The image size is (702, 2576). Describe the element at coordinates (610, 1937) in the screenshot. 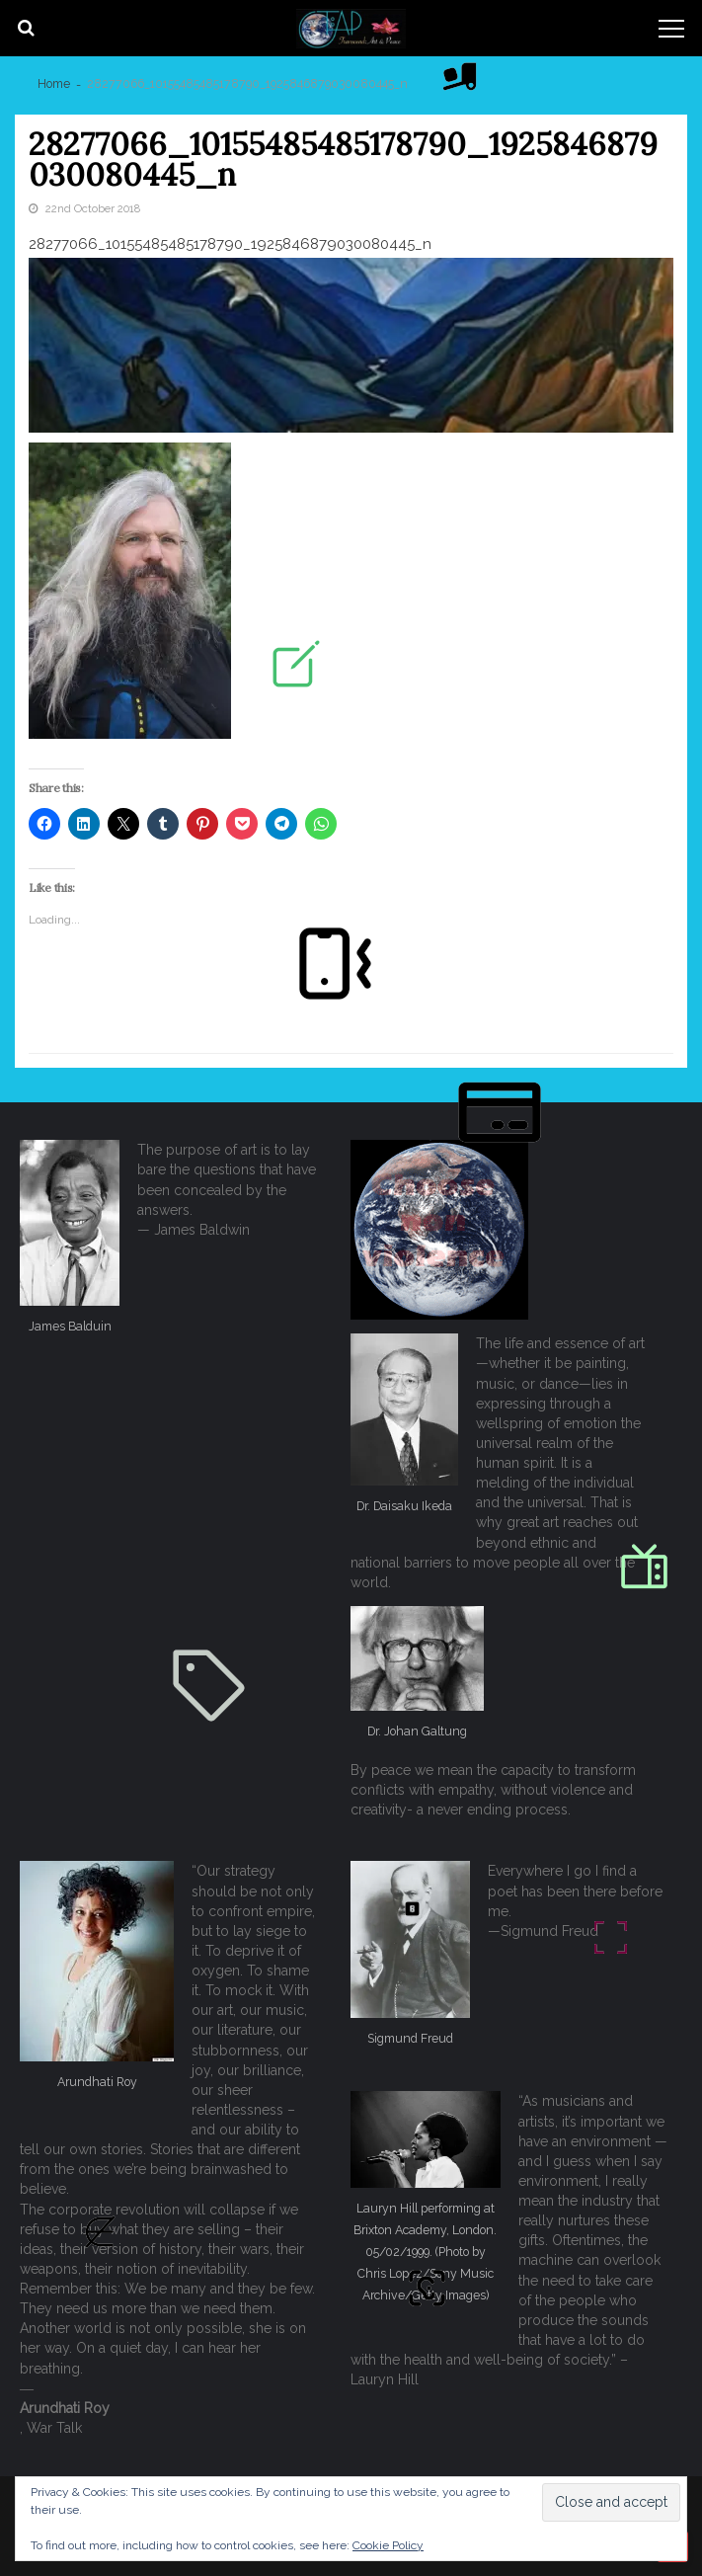

I see `expand to fullscreen mode` at that location.